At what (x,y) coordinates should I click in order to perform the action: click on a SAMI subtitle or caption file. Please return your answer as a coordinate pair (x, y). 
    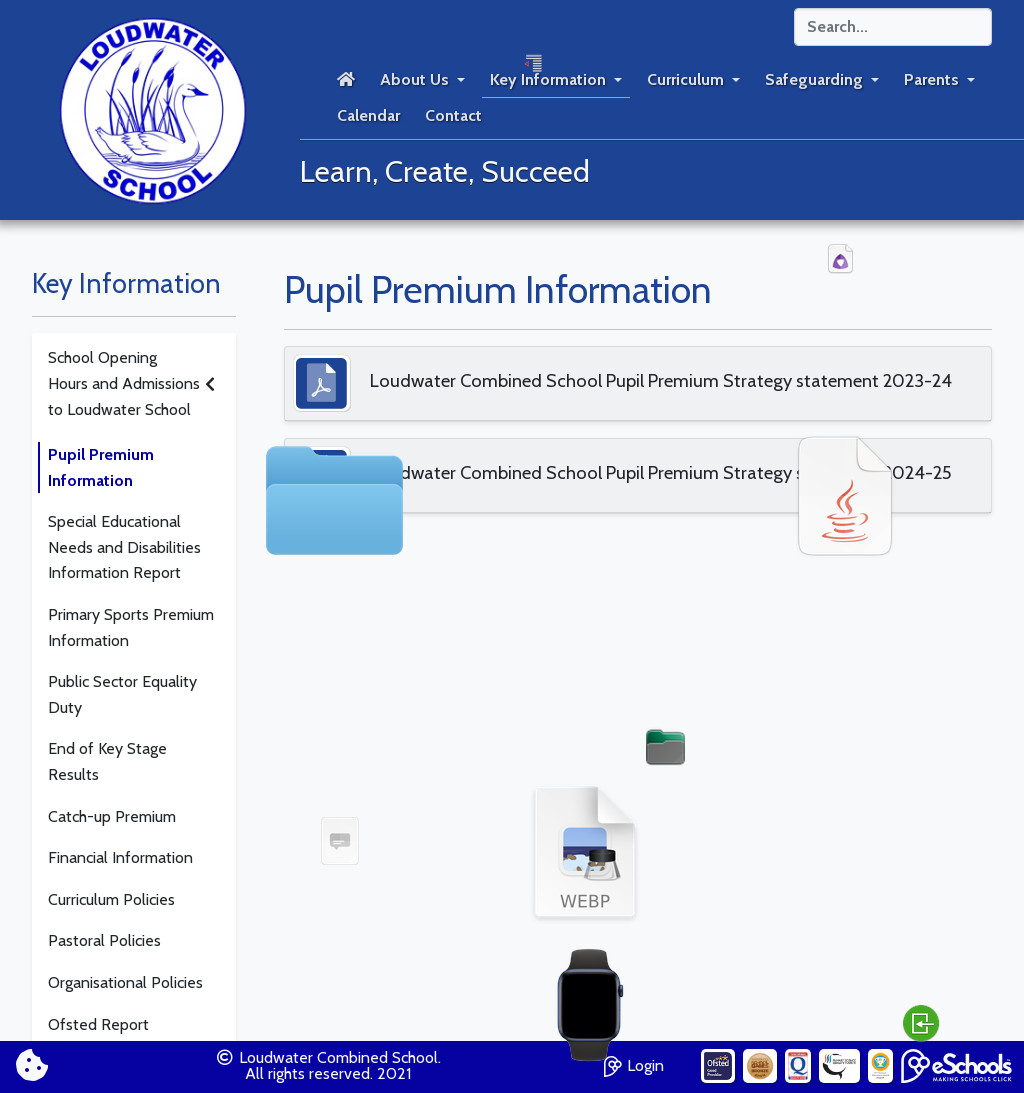
    Looking at the image, I should click on (340, 841).